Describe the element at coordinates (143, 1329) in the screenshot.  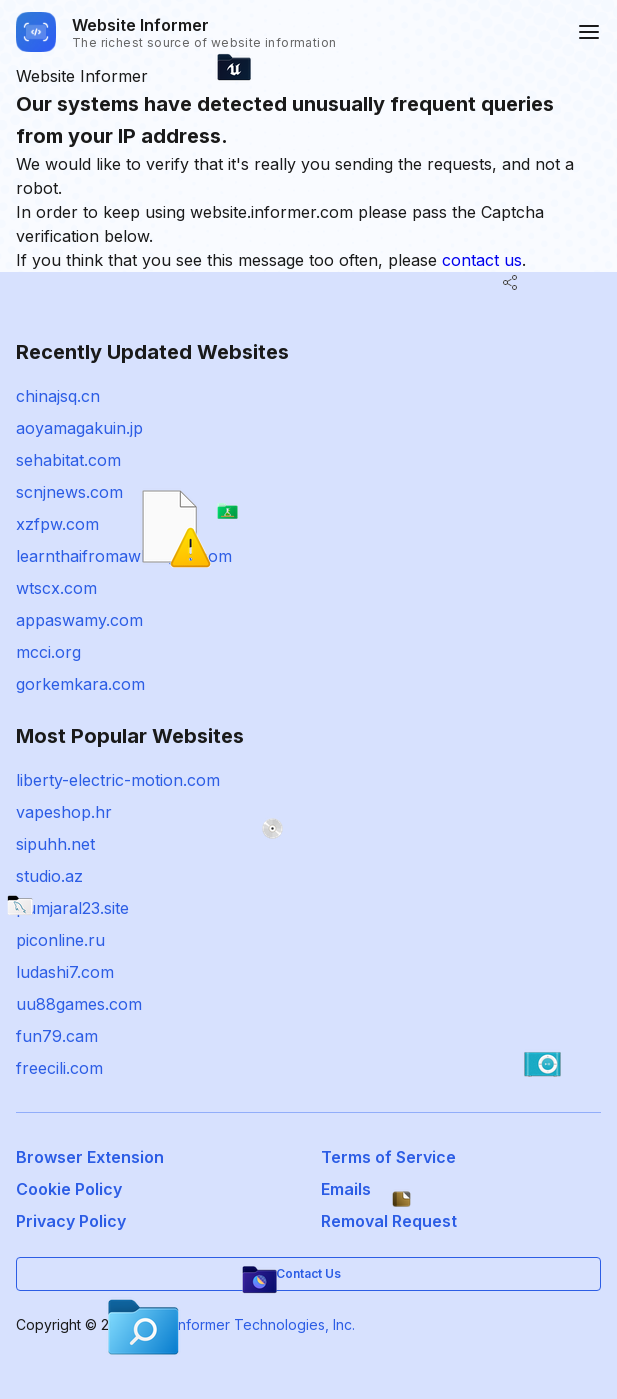
I see `search within folder contents` at that location.